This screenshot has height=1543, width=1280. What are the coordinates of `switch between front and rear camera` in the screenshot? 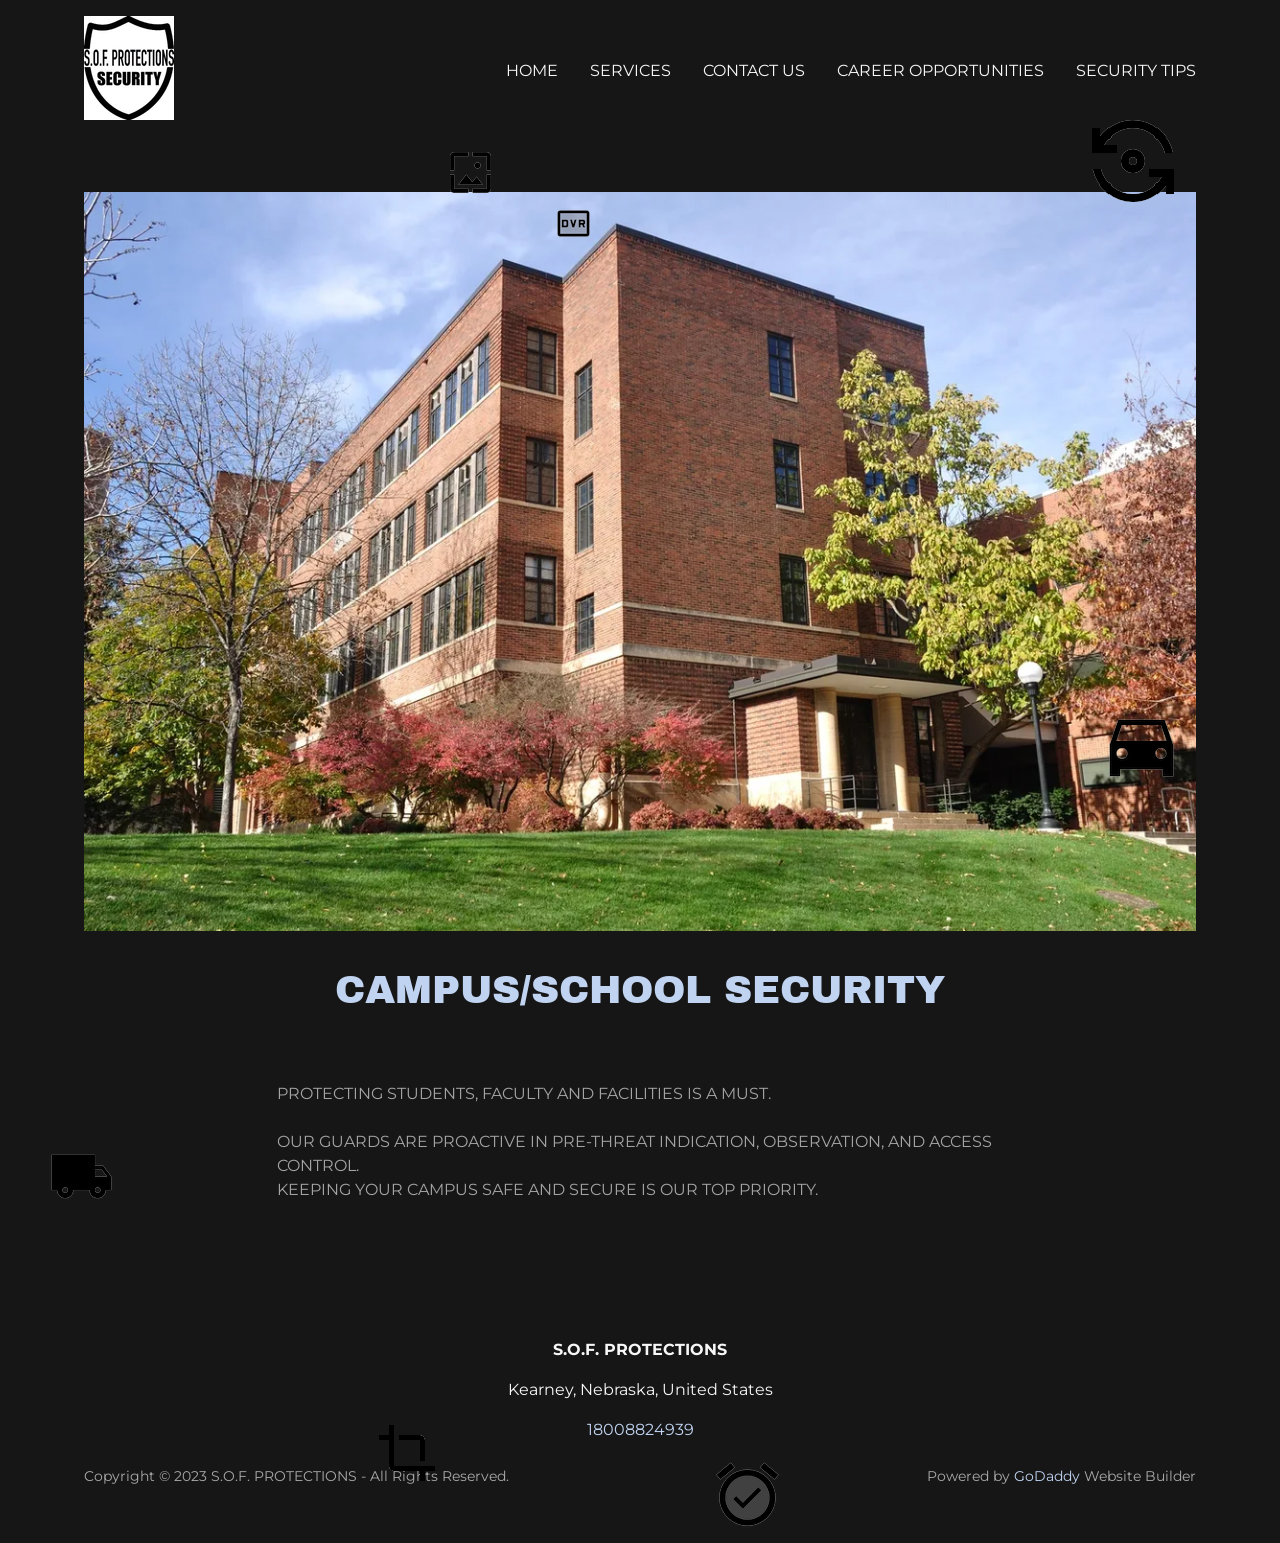 It's located at (1133, 161).